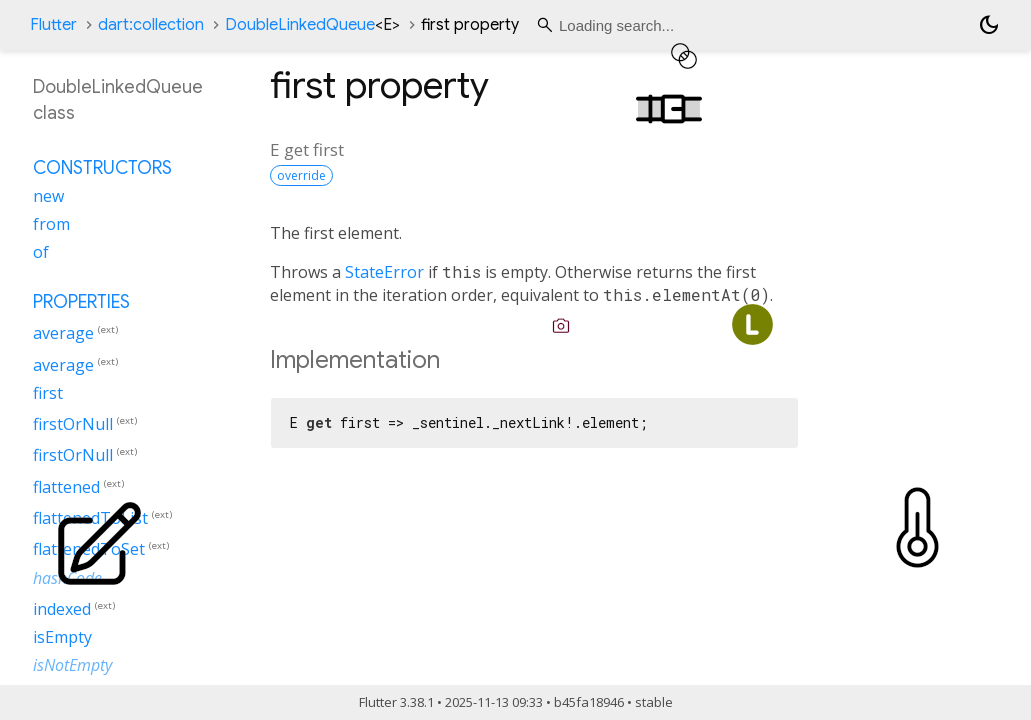 This screenshot has height=720, width=1031. Describe the element at coordinates (917, 527) in the screenshot. I see `view current temperature reading` at that location.